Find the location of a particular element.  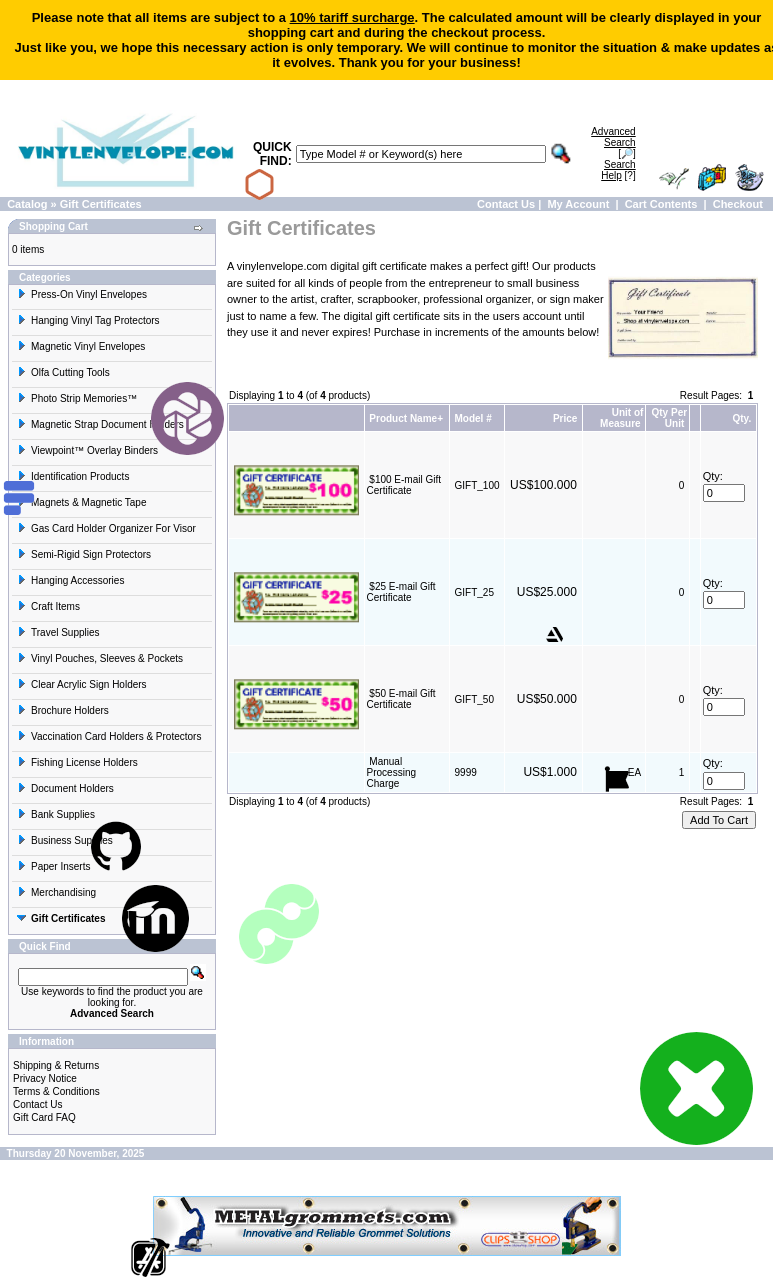

open xcode development environment is located at coordinates (150, 1257).